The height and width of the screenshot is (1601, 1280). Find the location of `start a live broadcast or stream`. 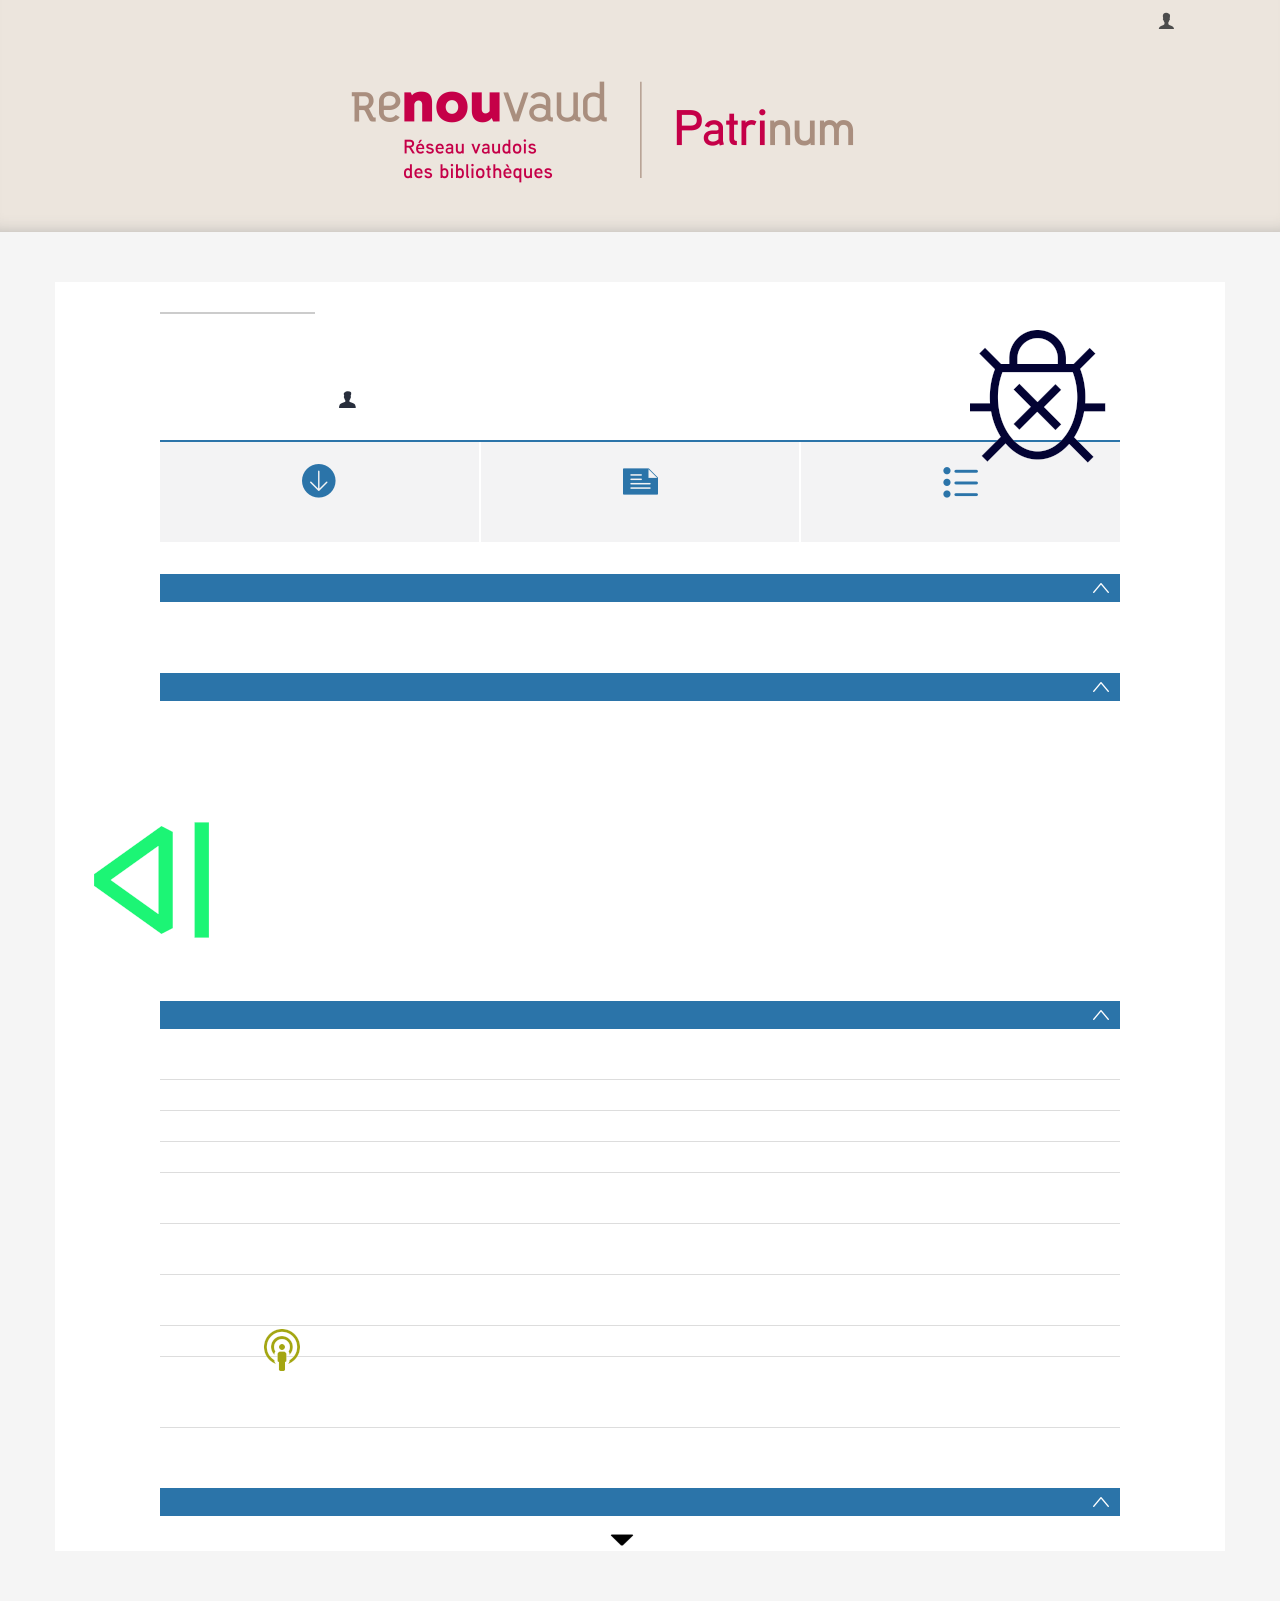

start a live broadcast or stream is located at coordinates (282, 1350).